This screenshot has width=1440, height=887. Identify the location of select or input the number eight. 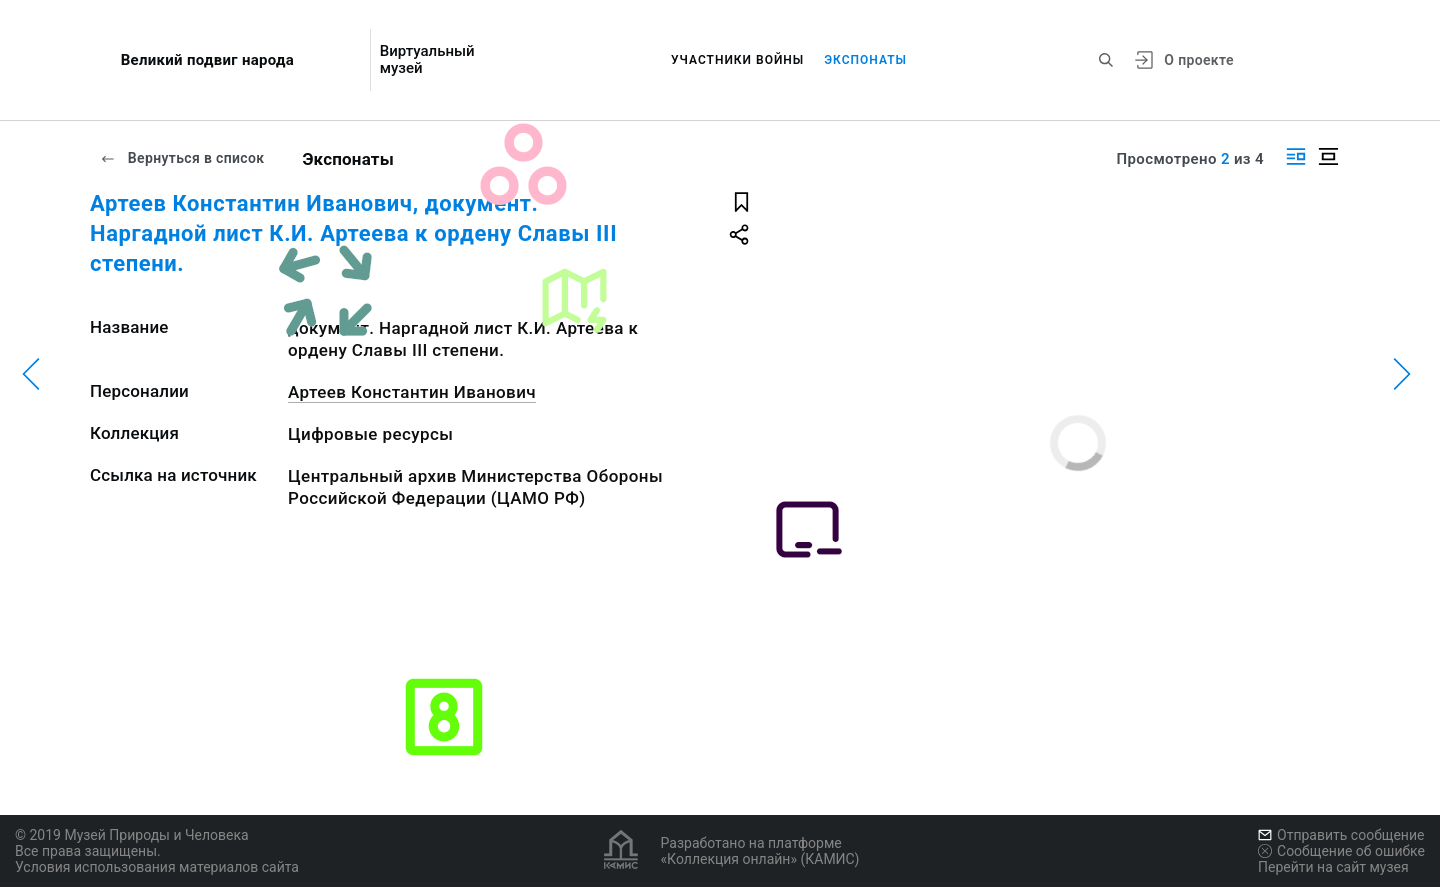
(444, 717).